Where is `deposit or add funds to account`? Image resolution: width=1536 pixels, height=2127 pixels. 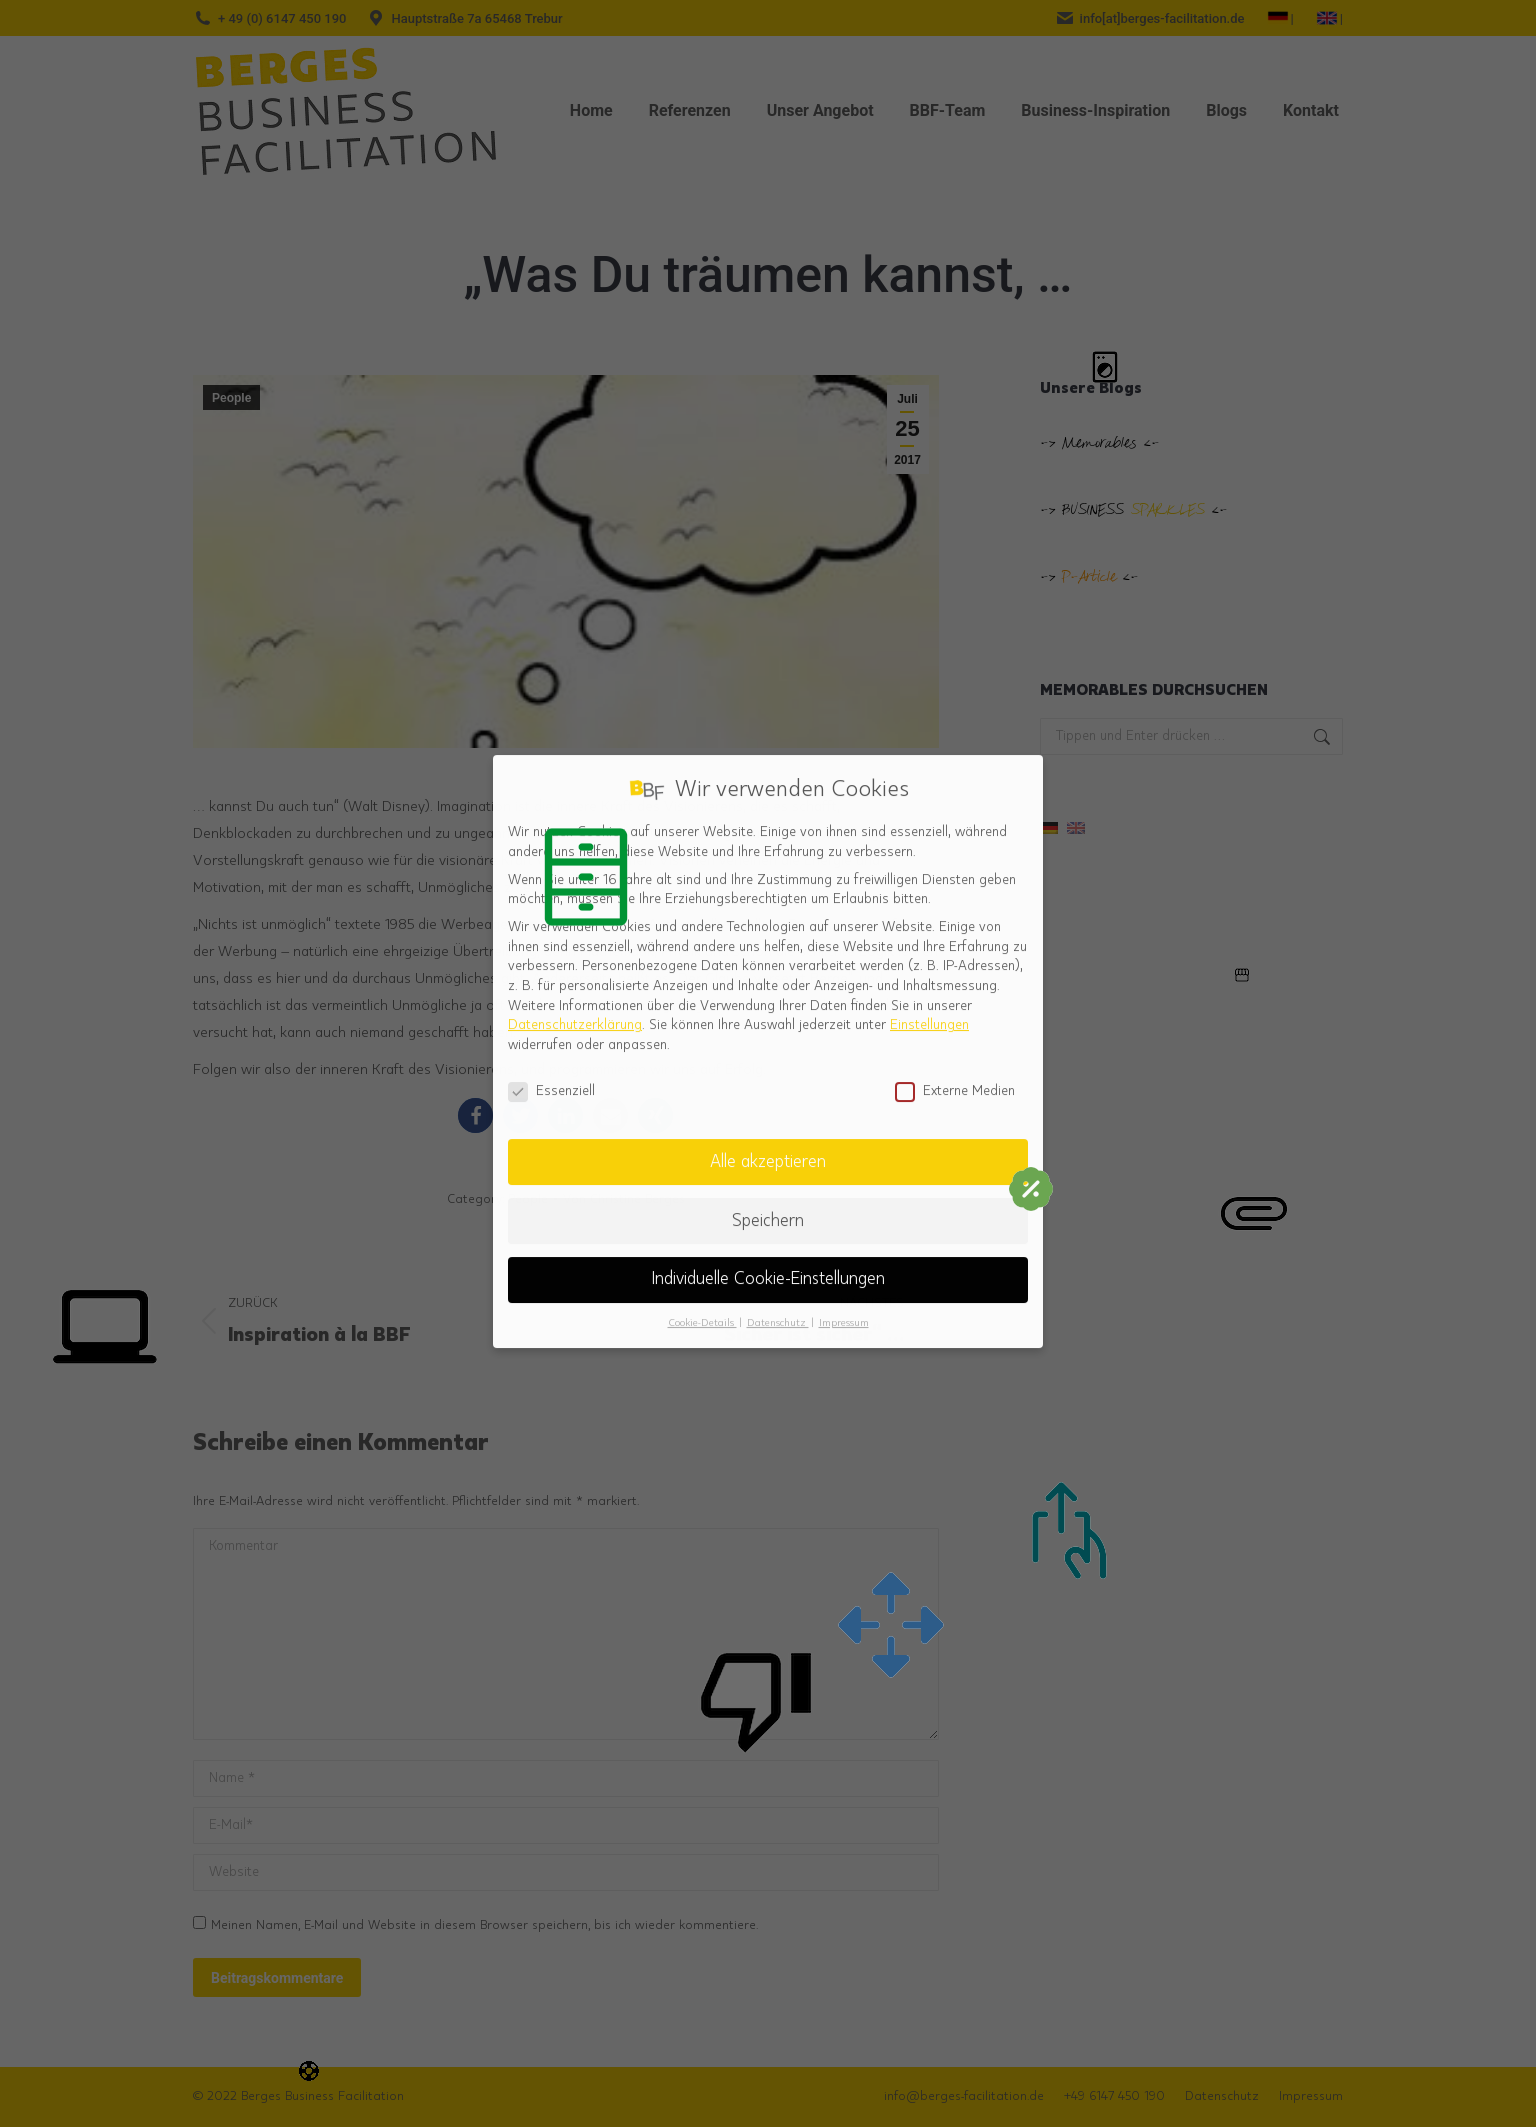 deposit or add funds to account is located at coordinates (1064, 1530).